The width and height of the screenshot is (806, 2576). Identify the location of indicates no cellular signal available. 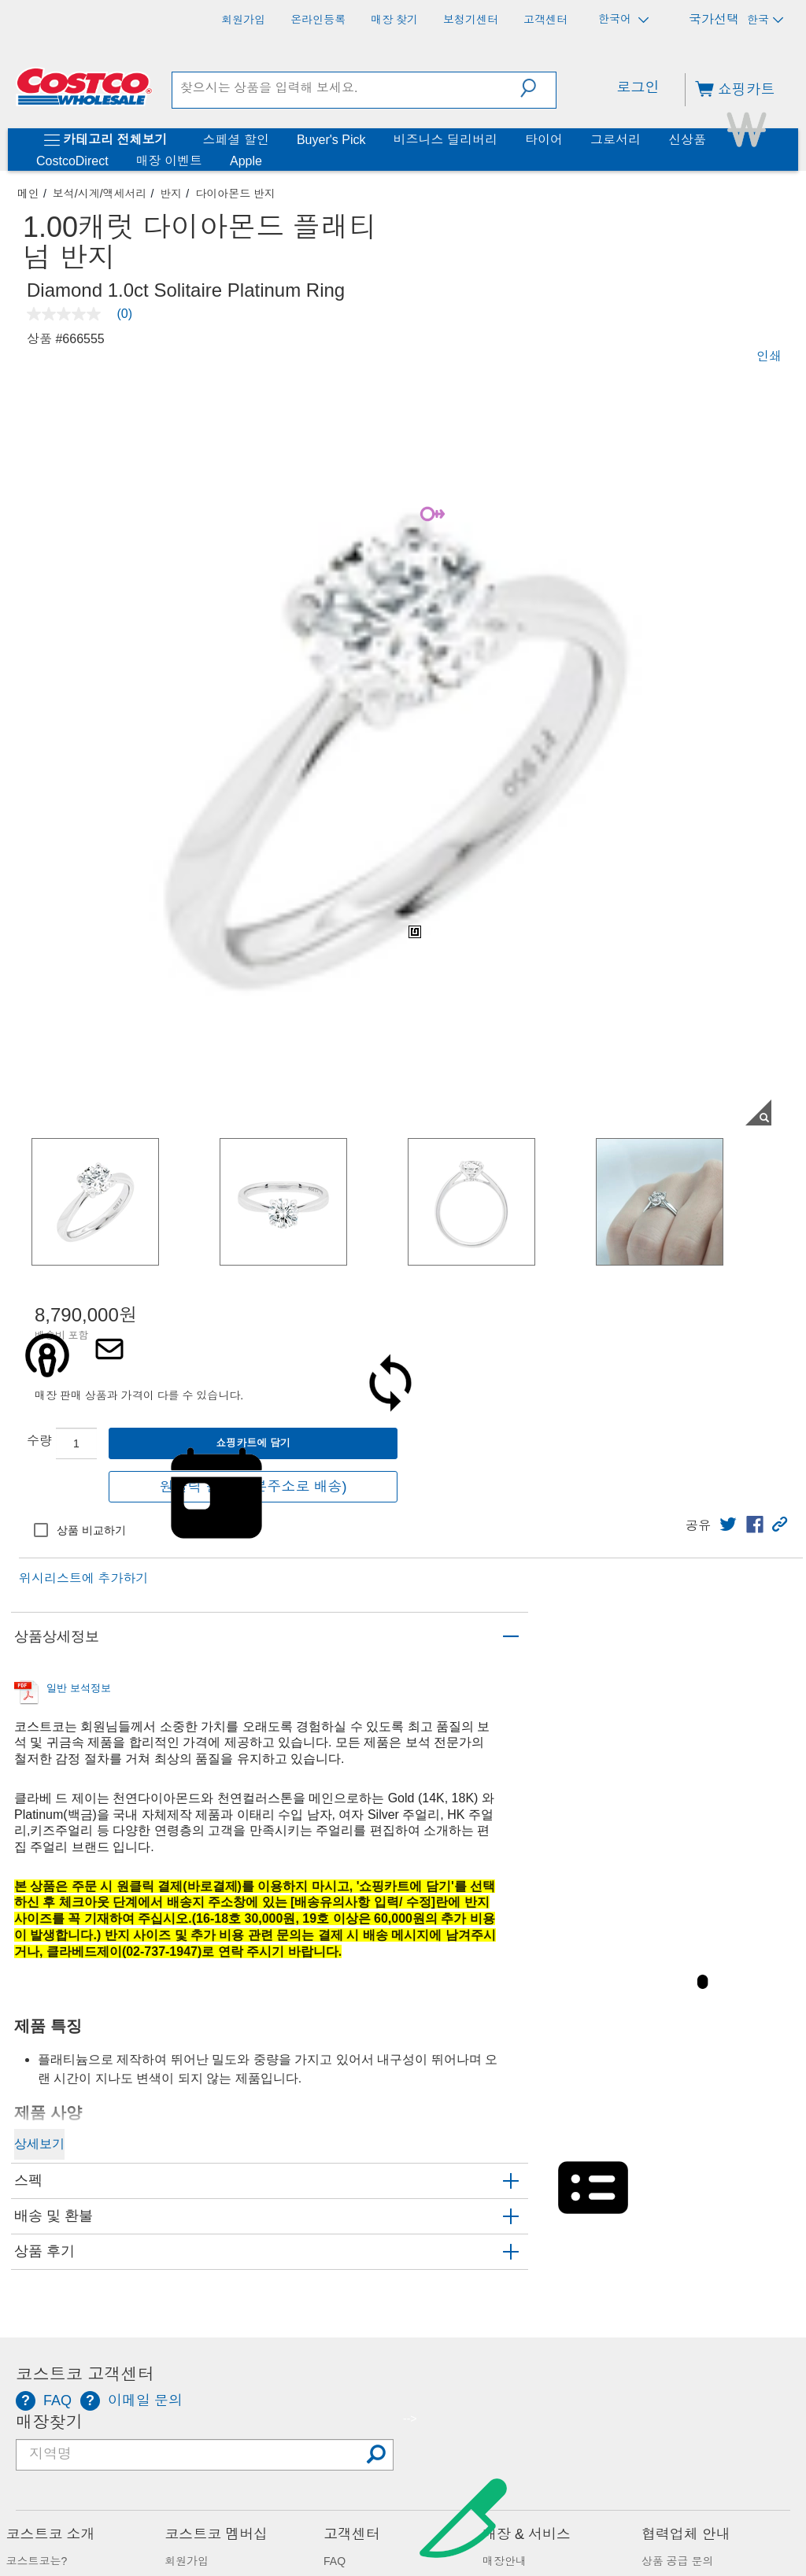
(741, 1951).